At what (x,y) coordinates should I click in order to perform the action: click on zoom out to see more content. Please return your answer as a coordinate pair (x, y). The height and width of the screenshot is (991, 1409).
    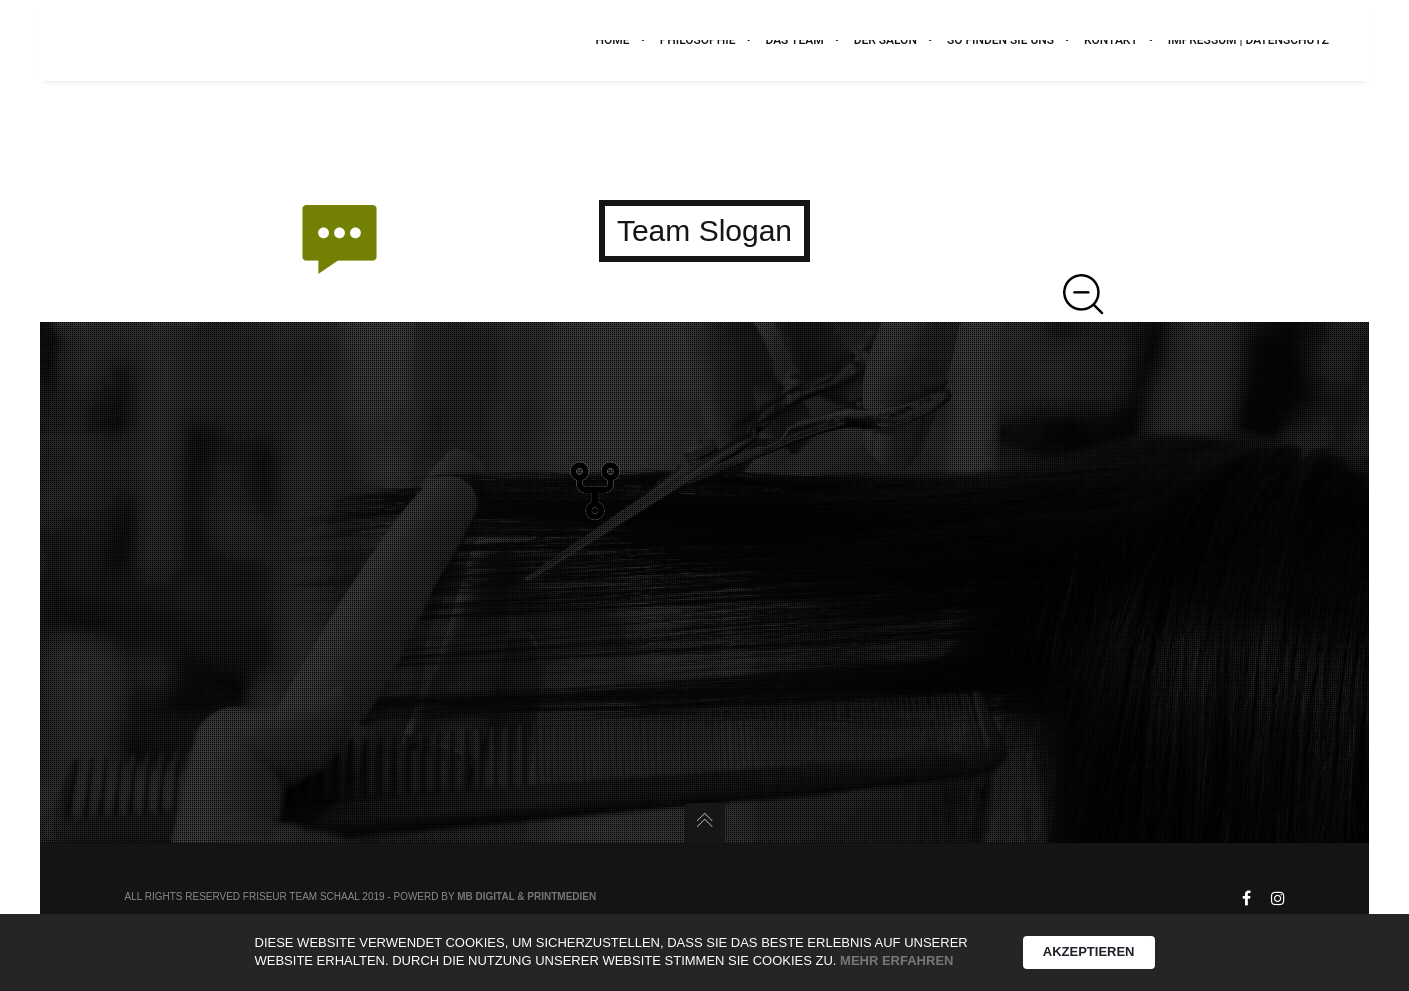
    Looking at the image, I should click on (1084, 295).